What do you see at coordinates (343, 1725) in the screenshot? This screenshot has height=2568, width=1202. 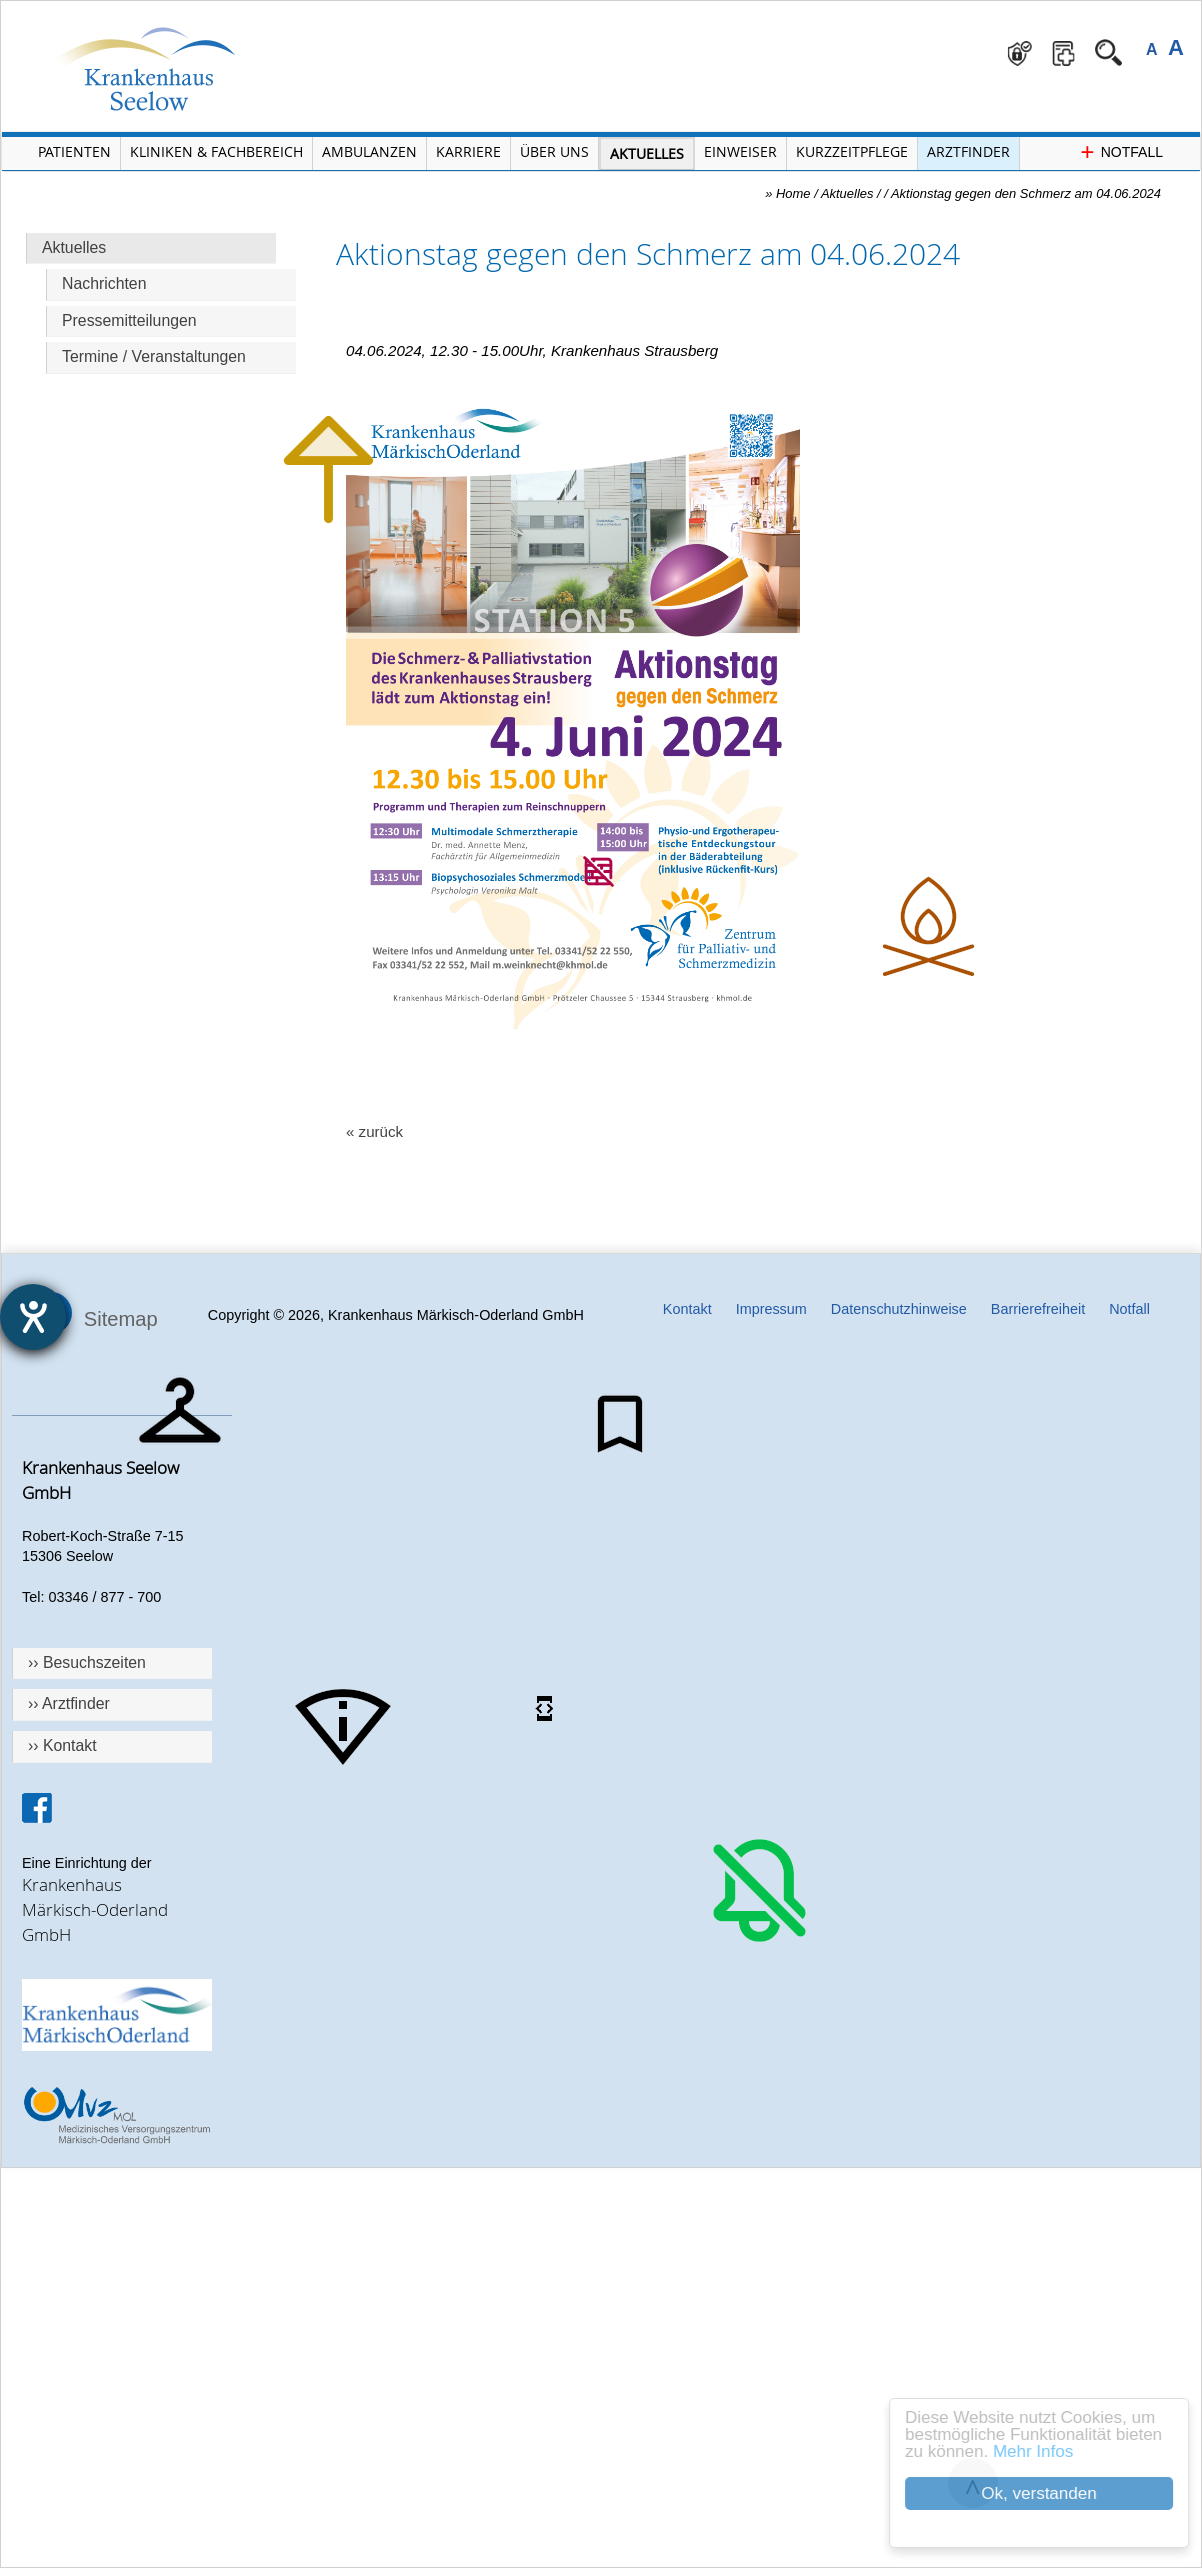 I see `view wifi network information` at bounding box center [343, 1725].